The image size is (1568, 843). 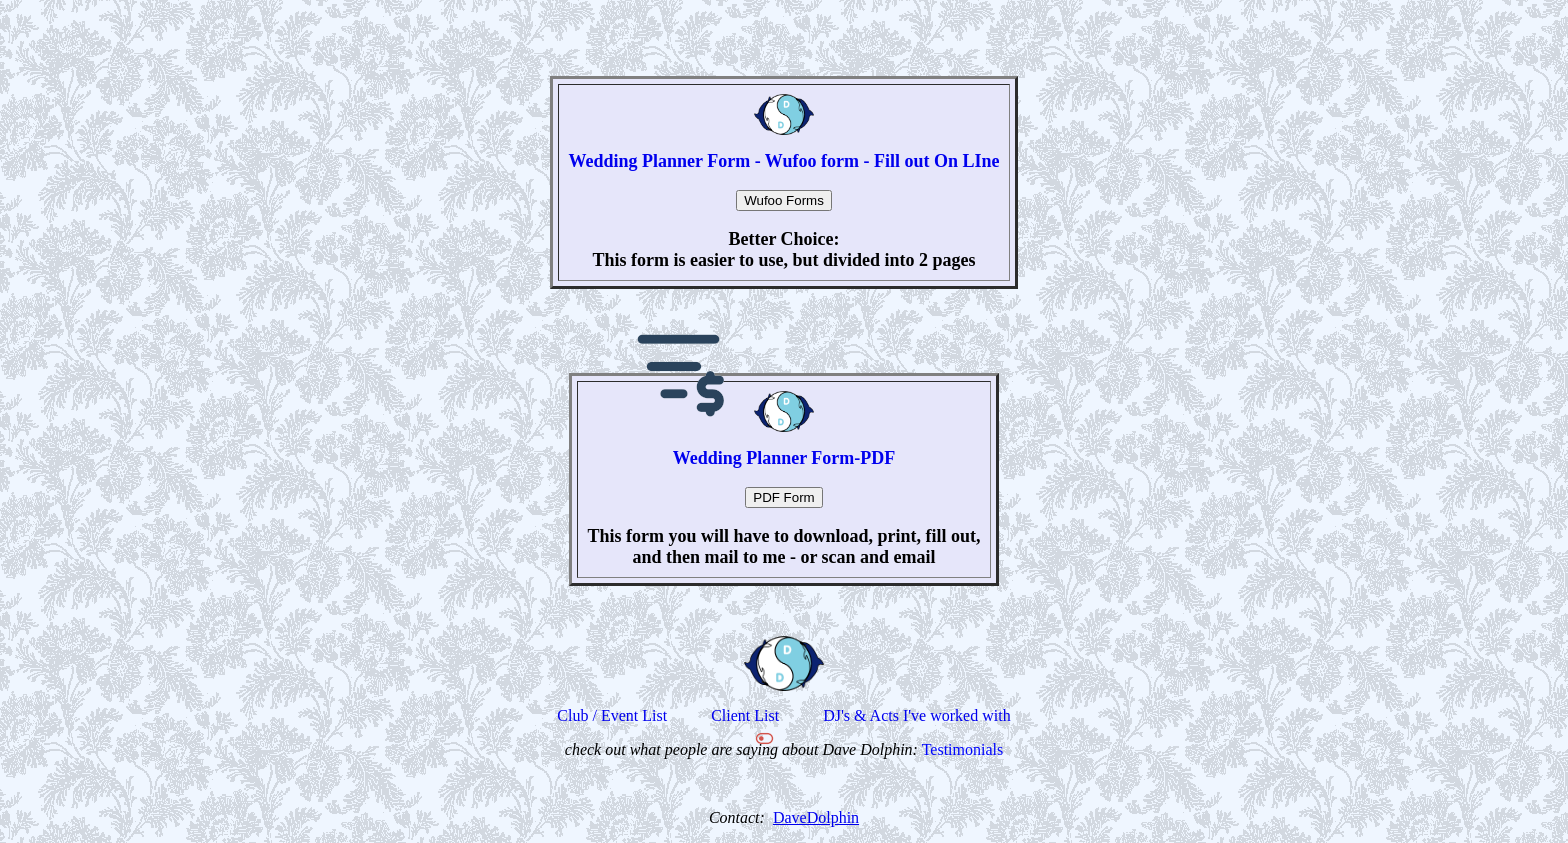 I want to click on toggle switch in off position, so click(x=764, y=738).